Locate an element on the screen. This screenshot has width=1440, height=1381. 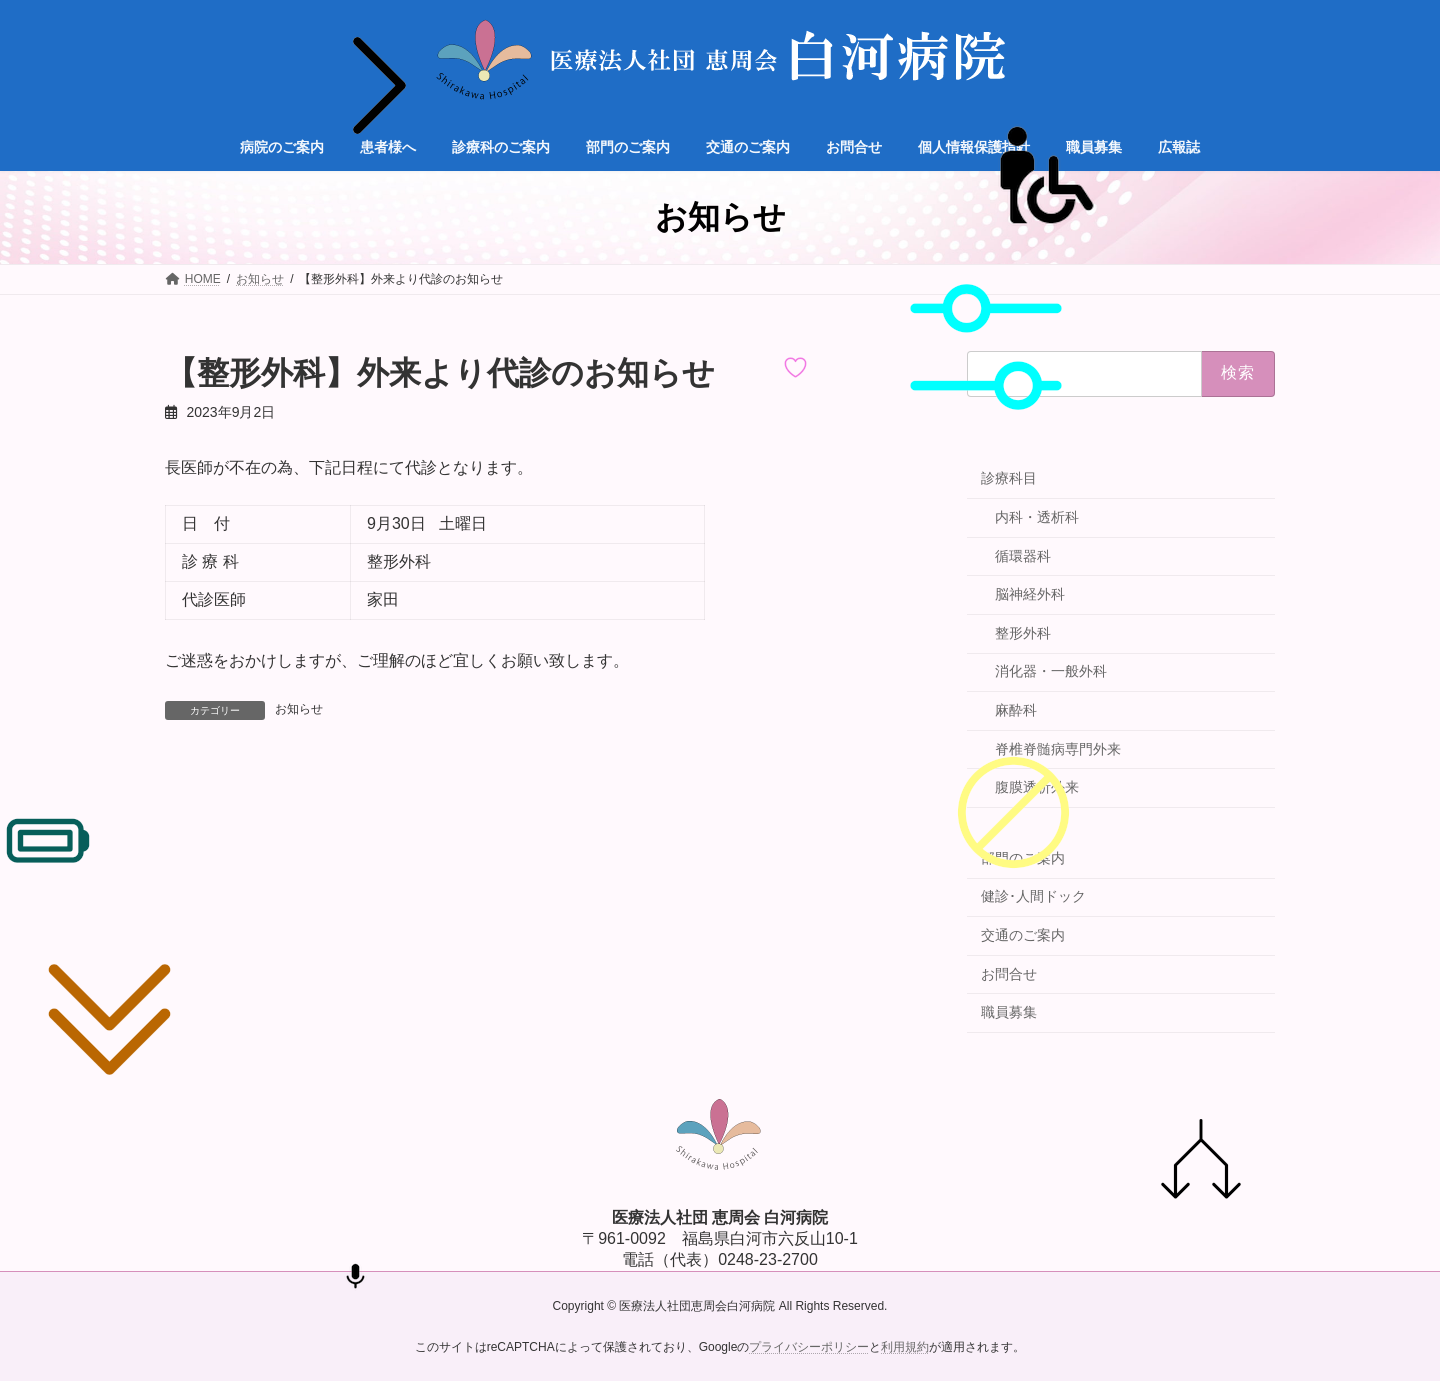
tap to use voice input is located at coordinates (355, 1275).